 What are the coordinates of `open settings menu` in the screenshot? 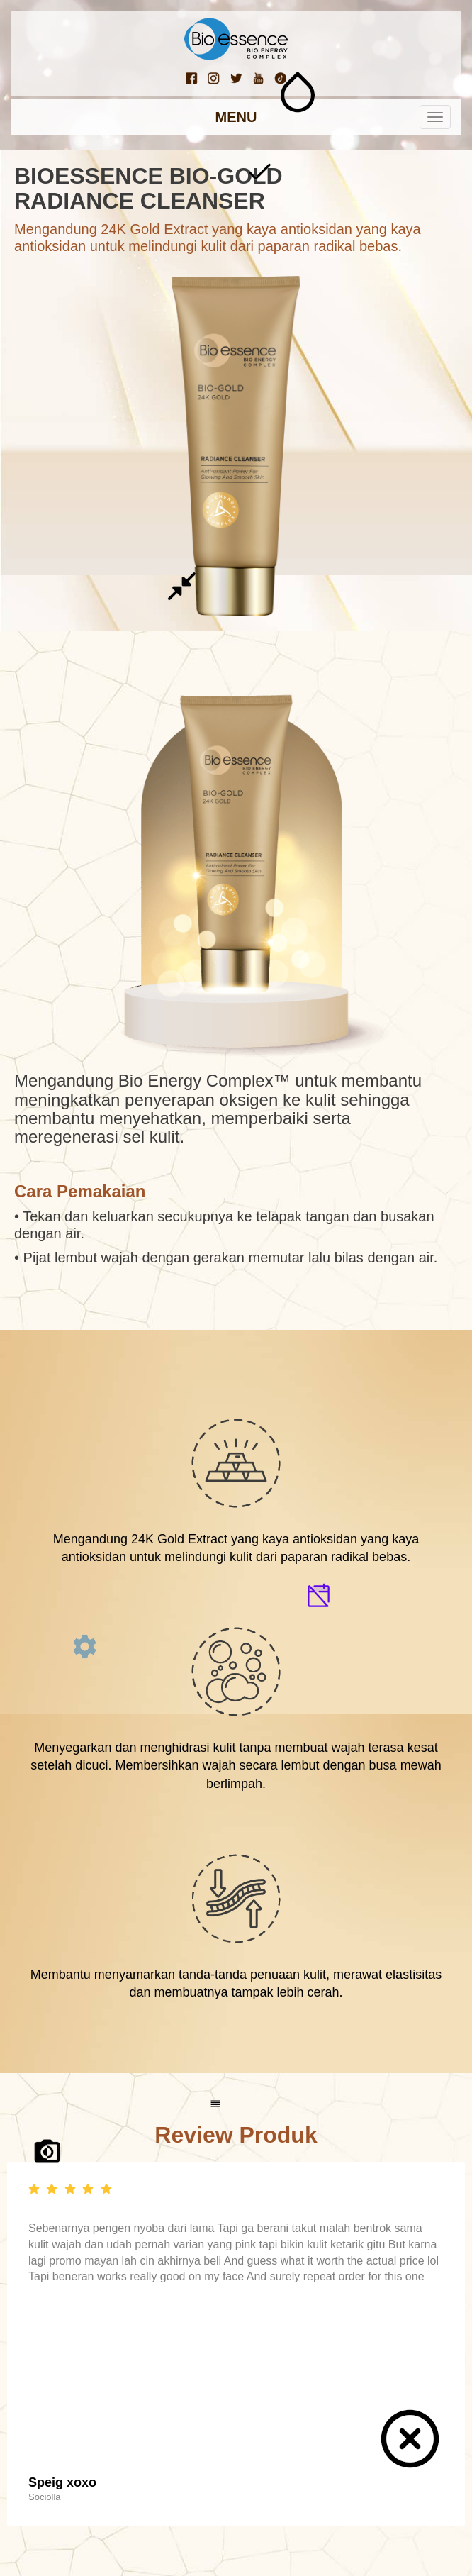 It's located at (84, 1646).